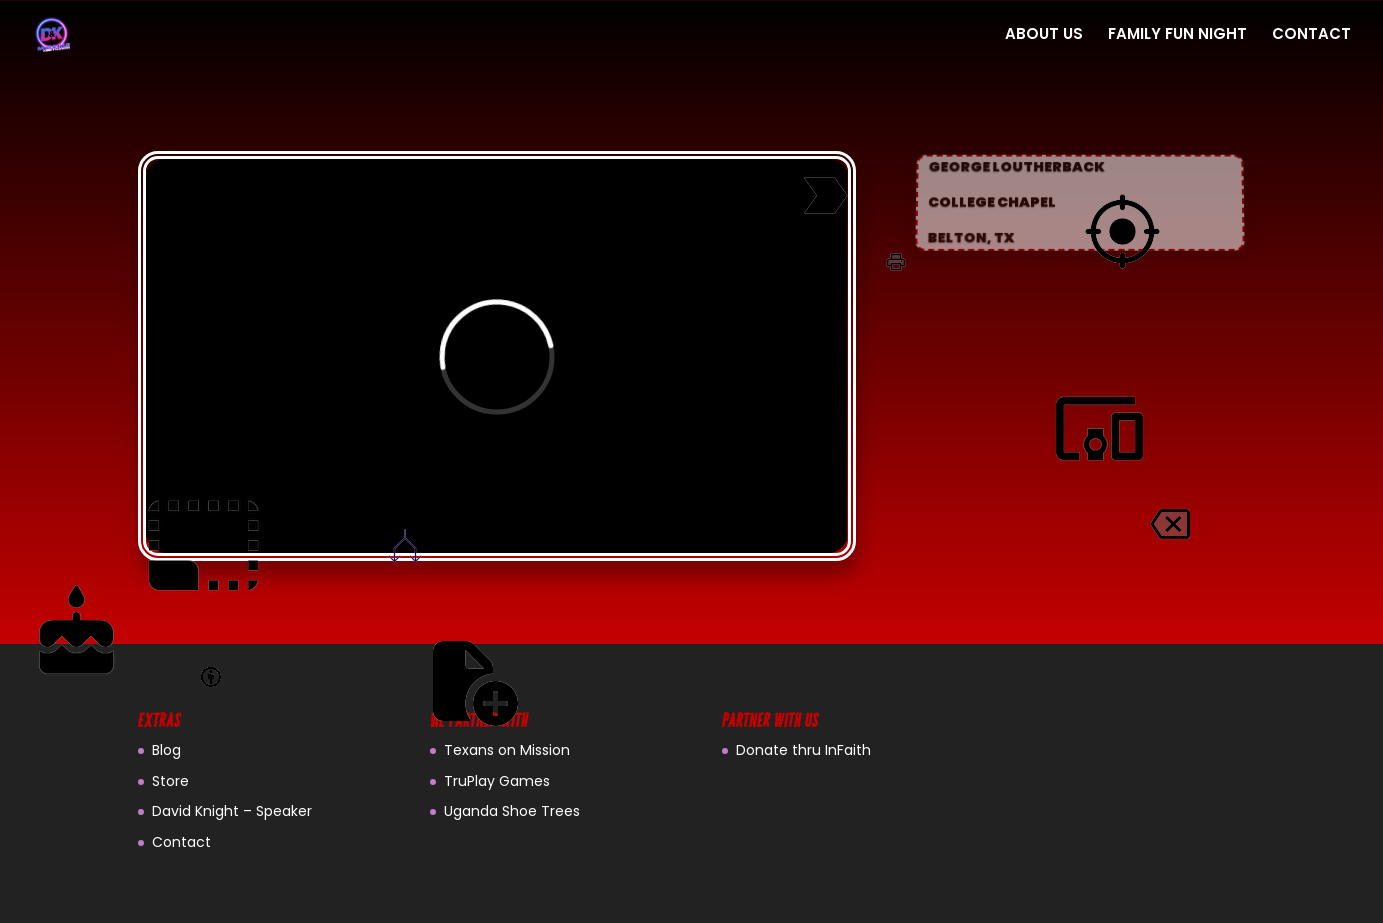  What do you see at coordinates (1170, 524) in the screenshot?
I see `delete the last character entered` at bounding box center [1170, 524].